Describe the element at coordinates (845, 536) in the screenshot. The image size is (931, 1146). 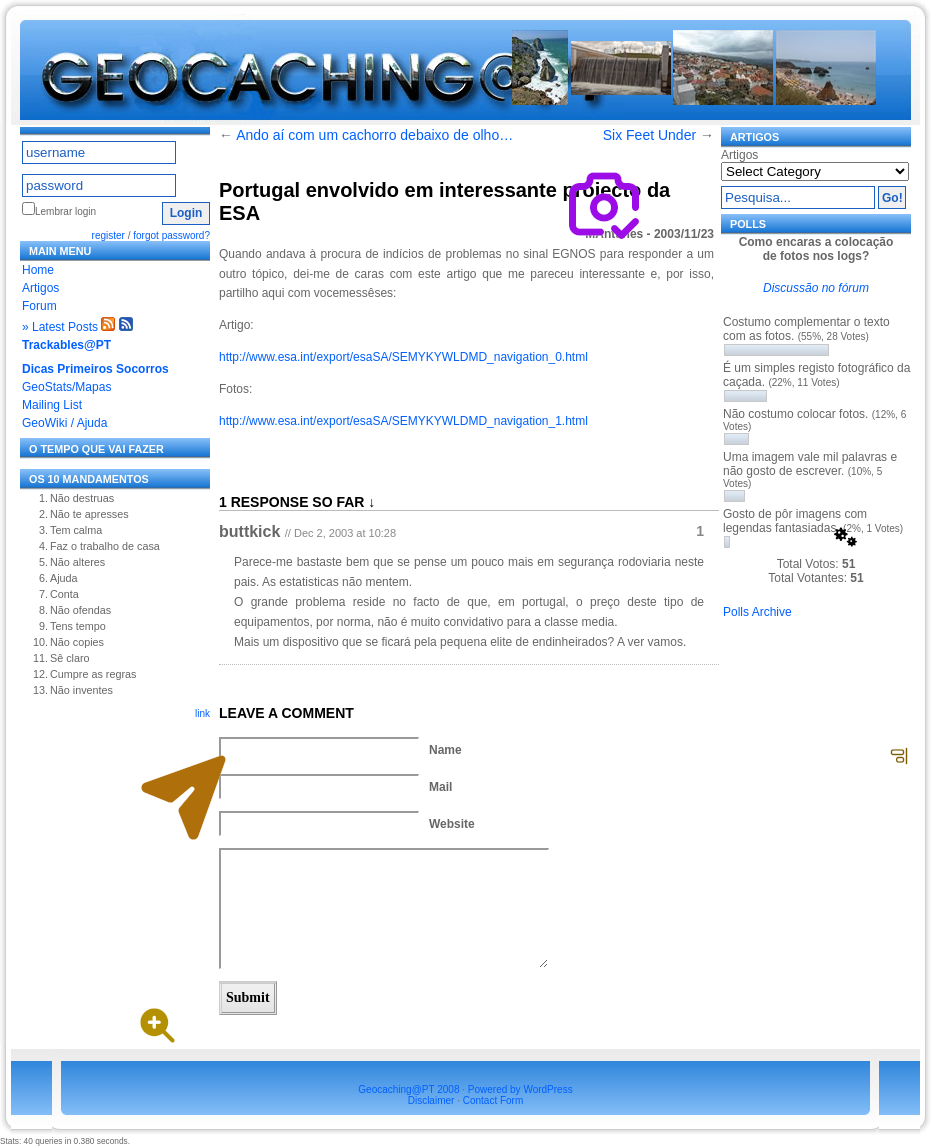
I see `view detected viruses or threats` at that location.